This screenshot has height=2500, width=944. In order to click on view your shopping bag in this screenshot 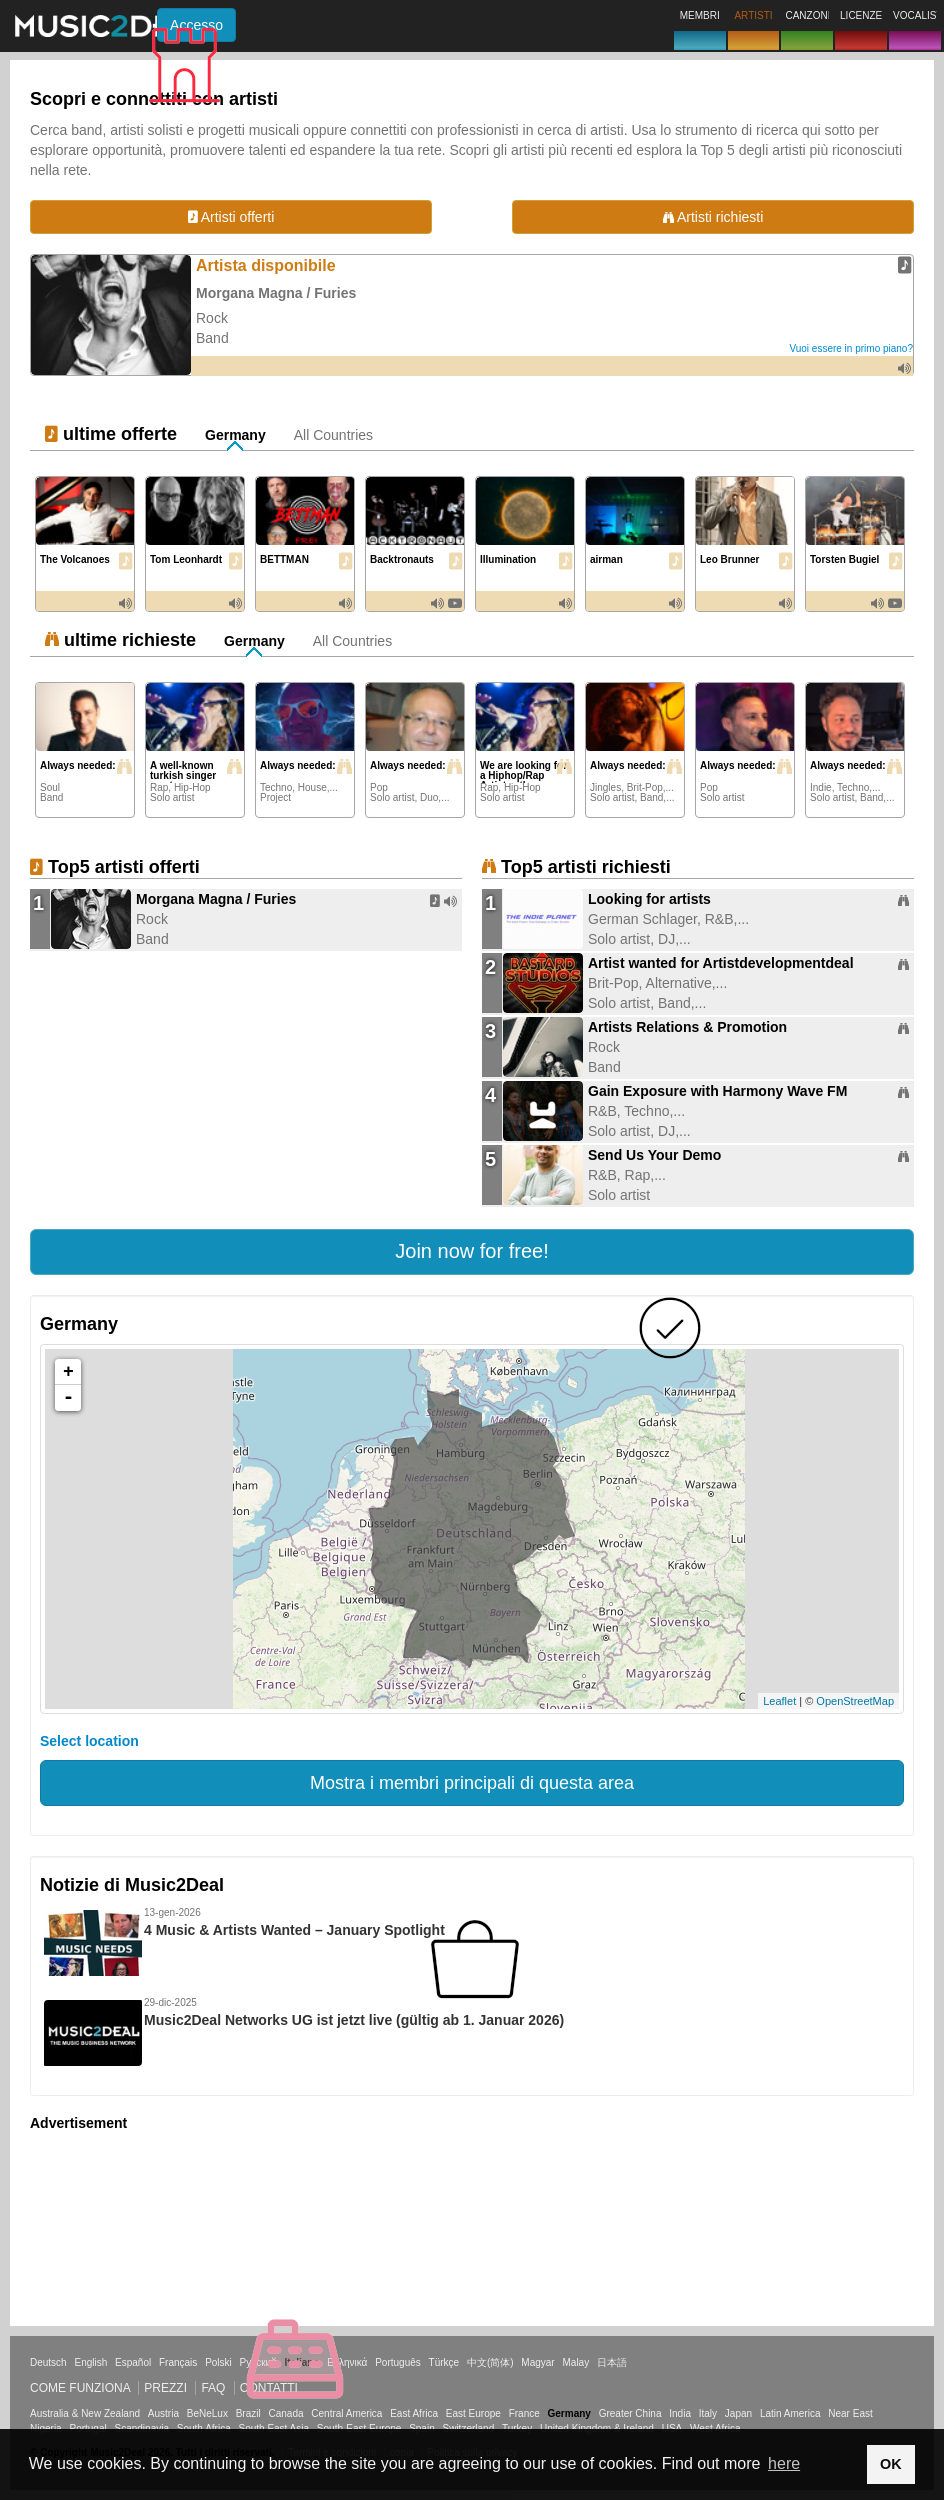, I will do `click(475, 1964)`.